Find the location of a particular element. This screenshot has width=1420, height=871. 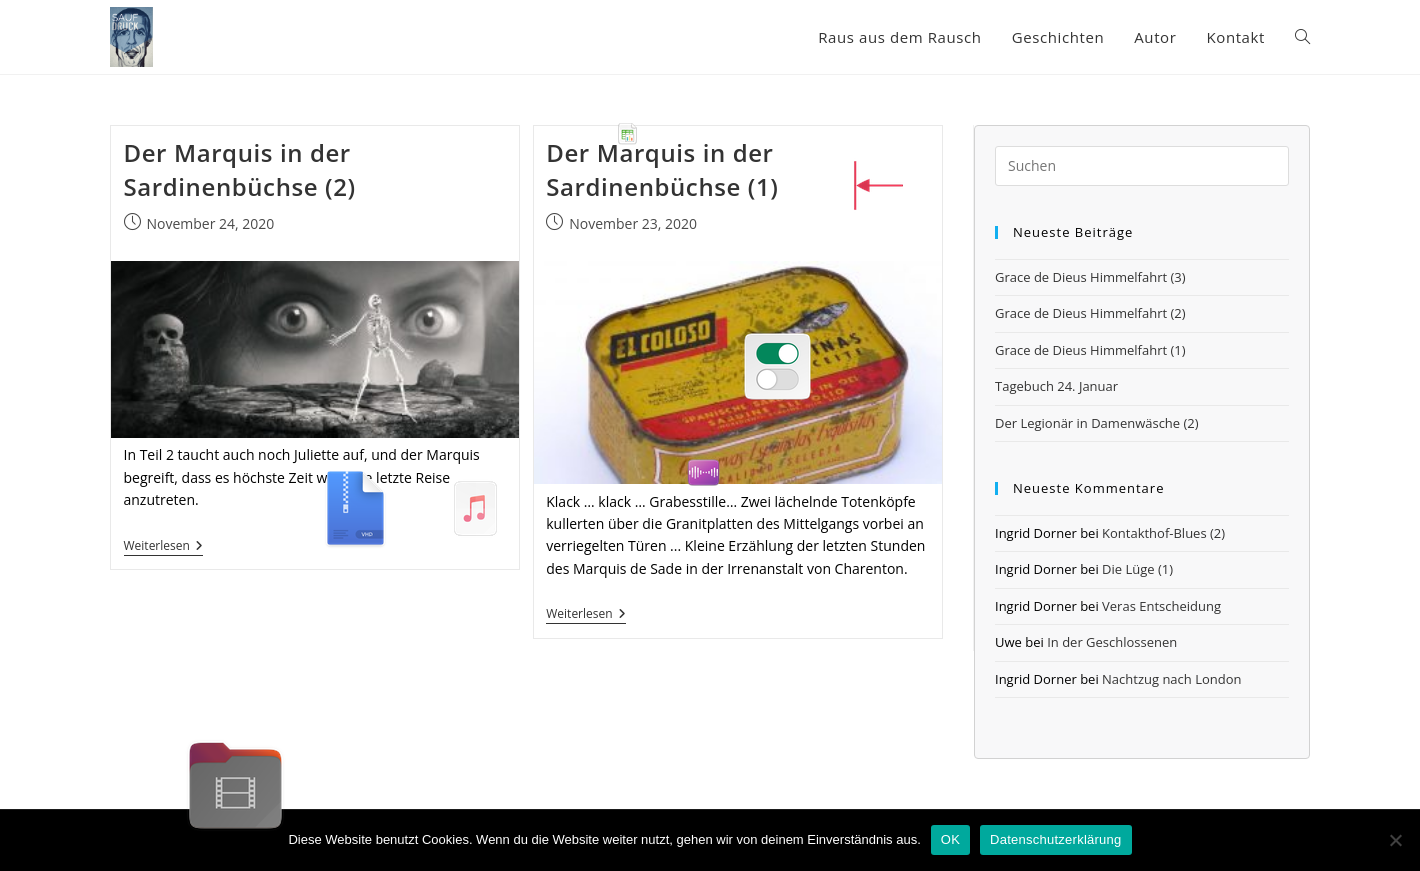

openoffice calc spreadsheet file is located at coordinates (627, 133).